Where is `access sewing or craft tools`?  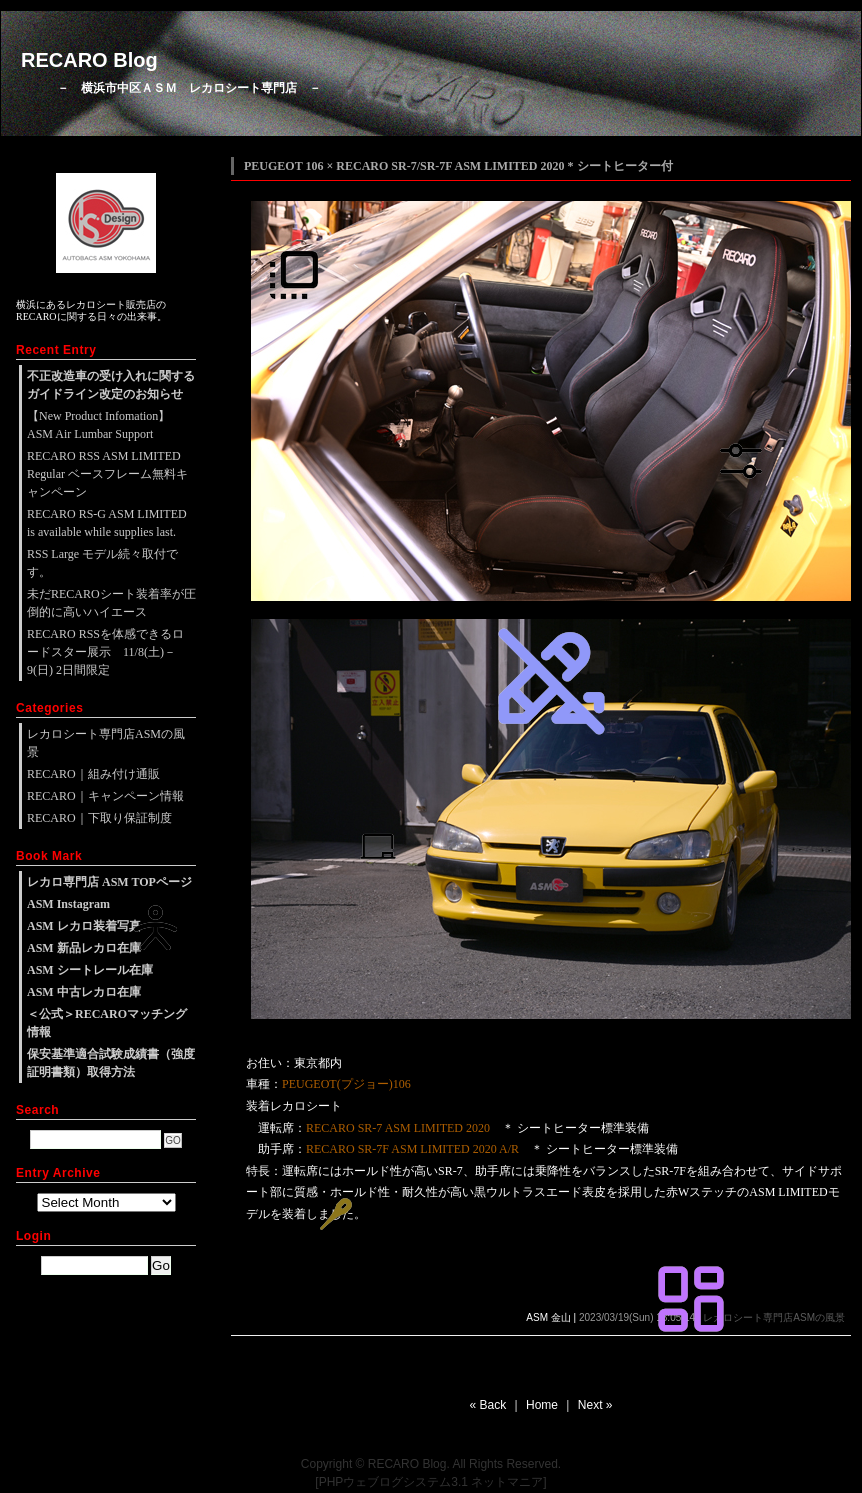 access sewing or craft tools is located at coordinates (336, 1214).